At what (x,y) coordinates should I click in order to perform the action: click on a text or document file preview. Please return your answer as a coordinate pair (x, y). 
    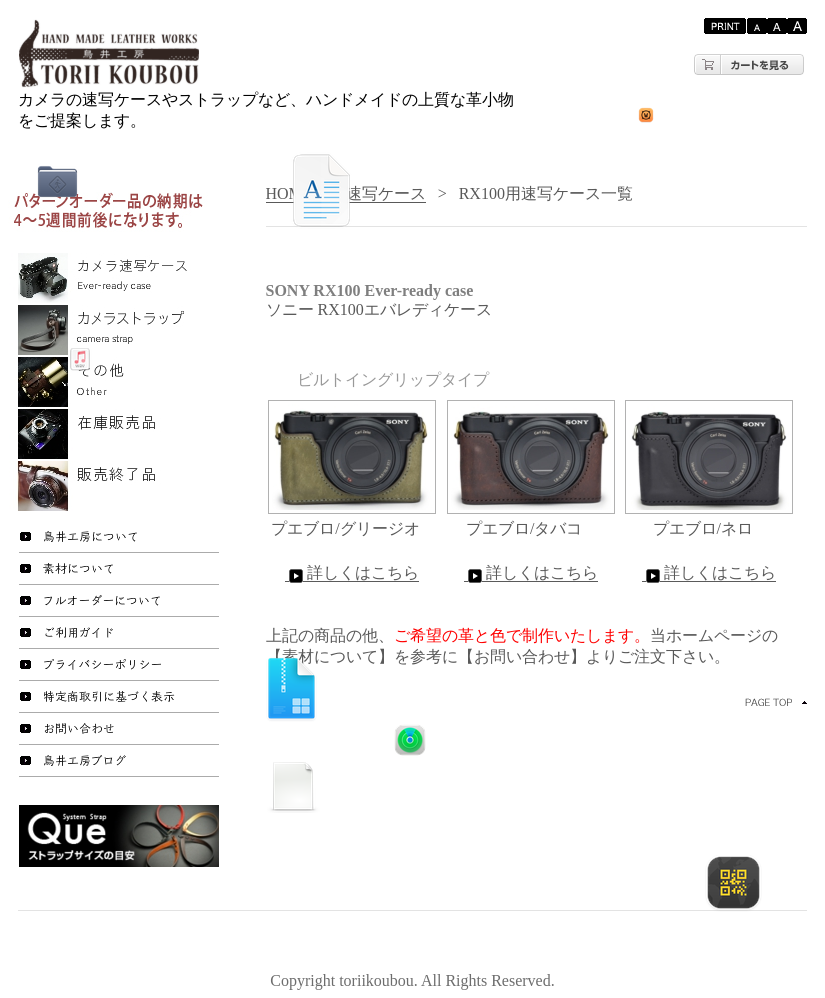
    Looking at the image, I should click on (294, 786).